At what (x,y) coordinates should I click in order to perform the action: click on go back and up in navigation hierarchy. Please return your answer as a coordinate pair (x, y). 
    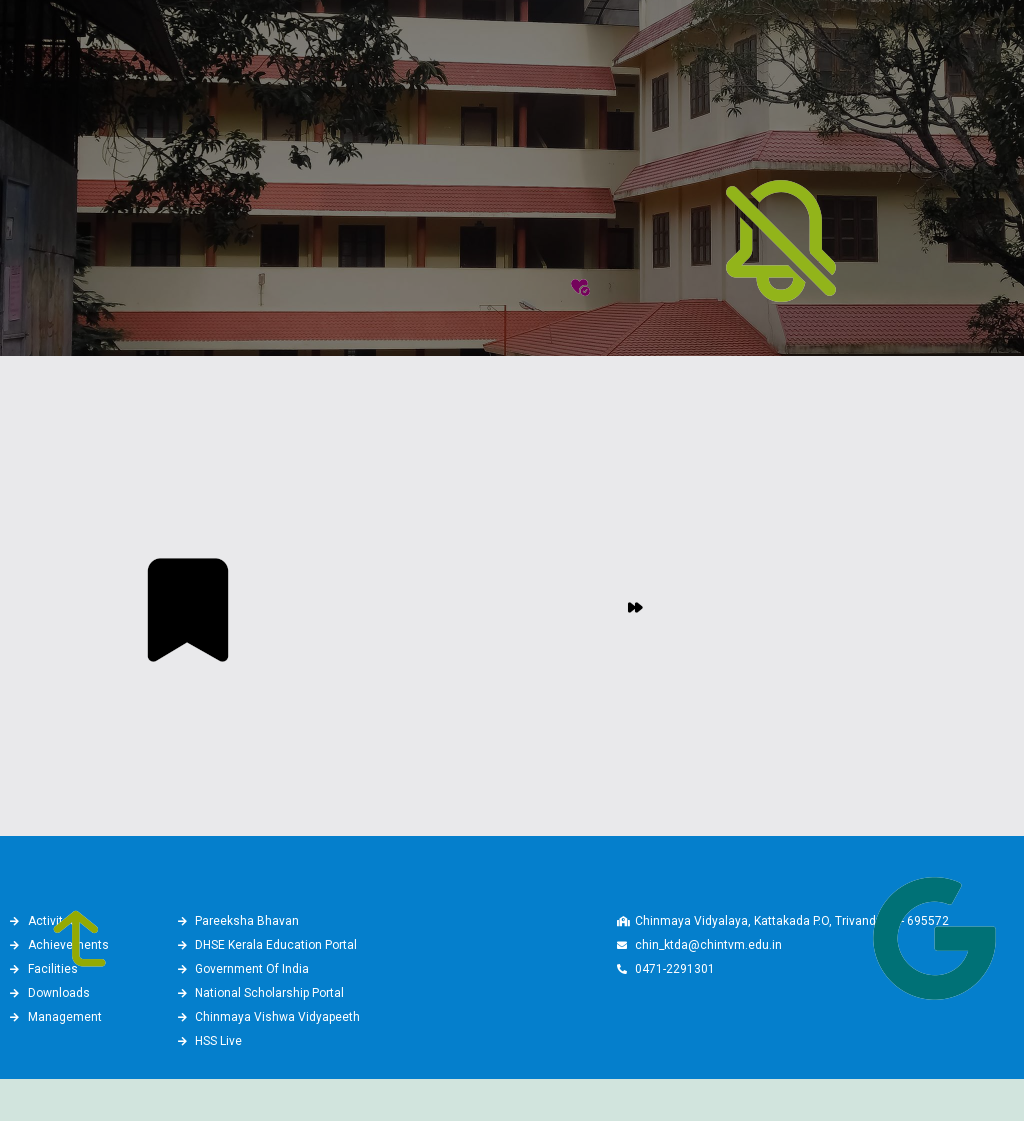
    Looking at the image, I should click on (79, 940).